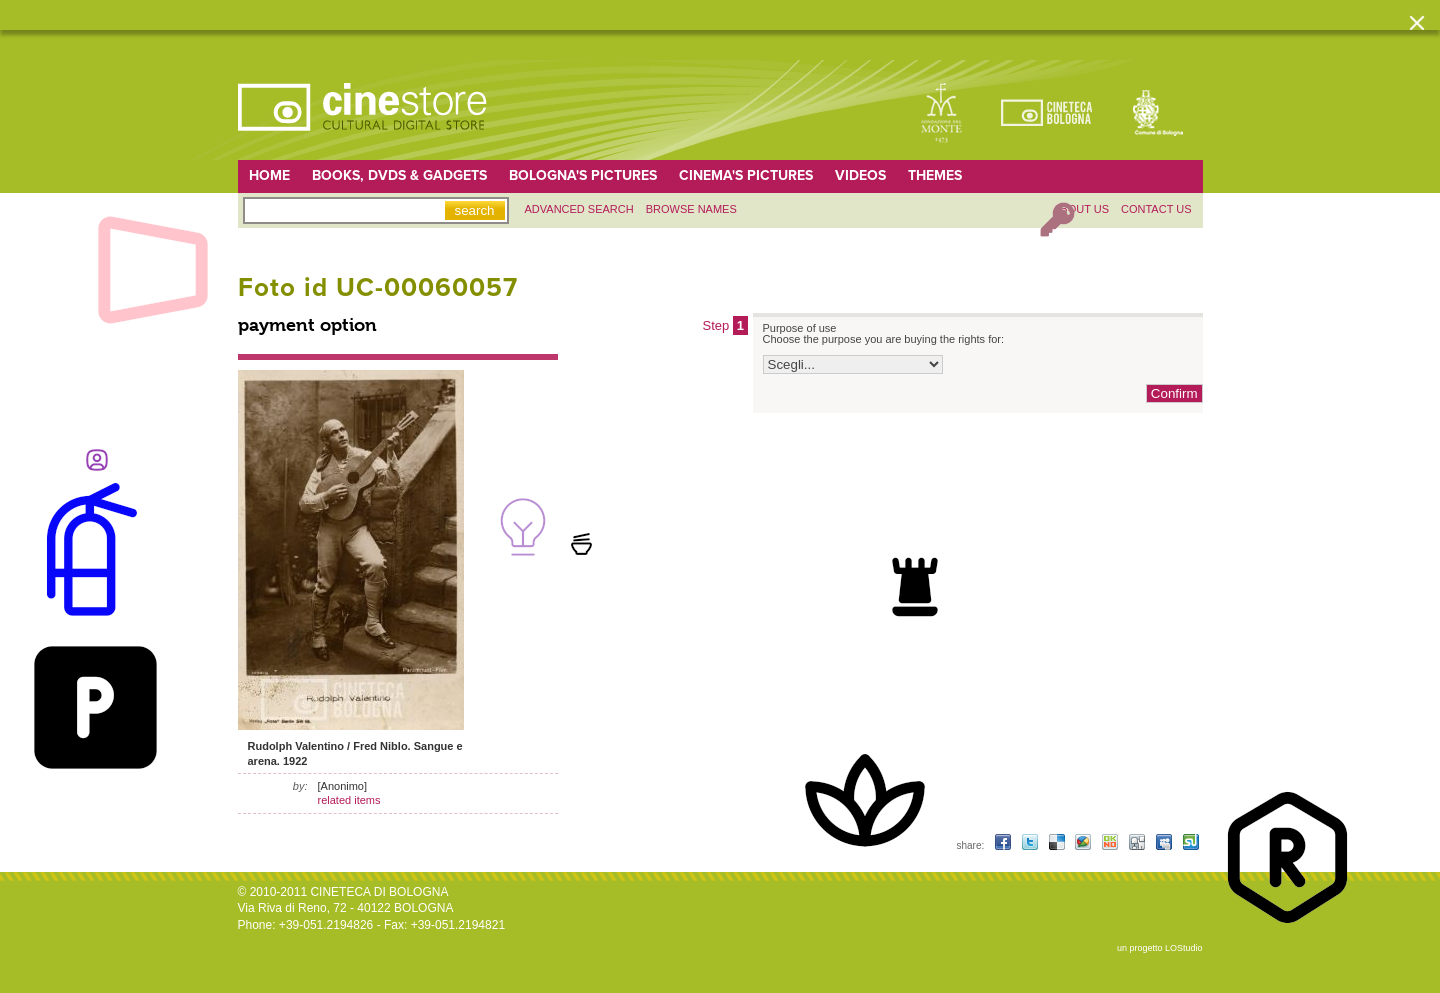  Describe the element at coordinates (915, 587) in the screenshot. I see `play chess or access board games` at that location.